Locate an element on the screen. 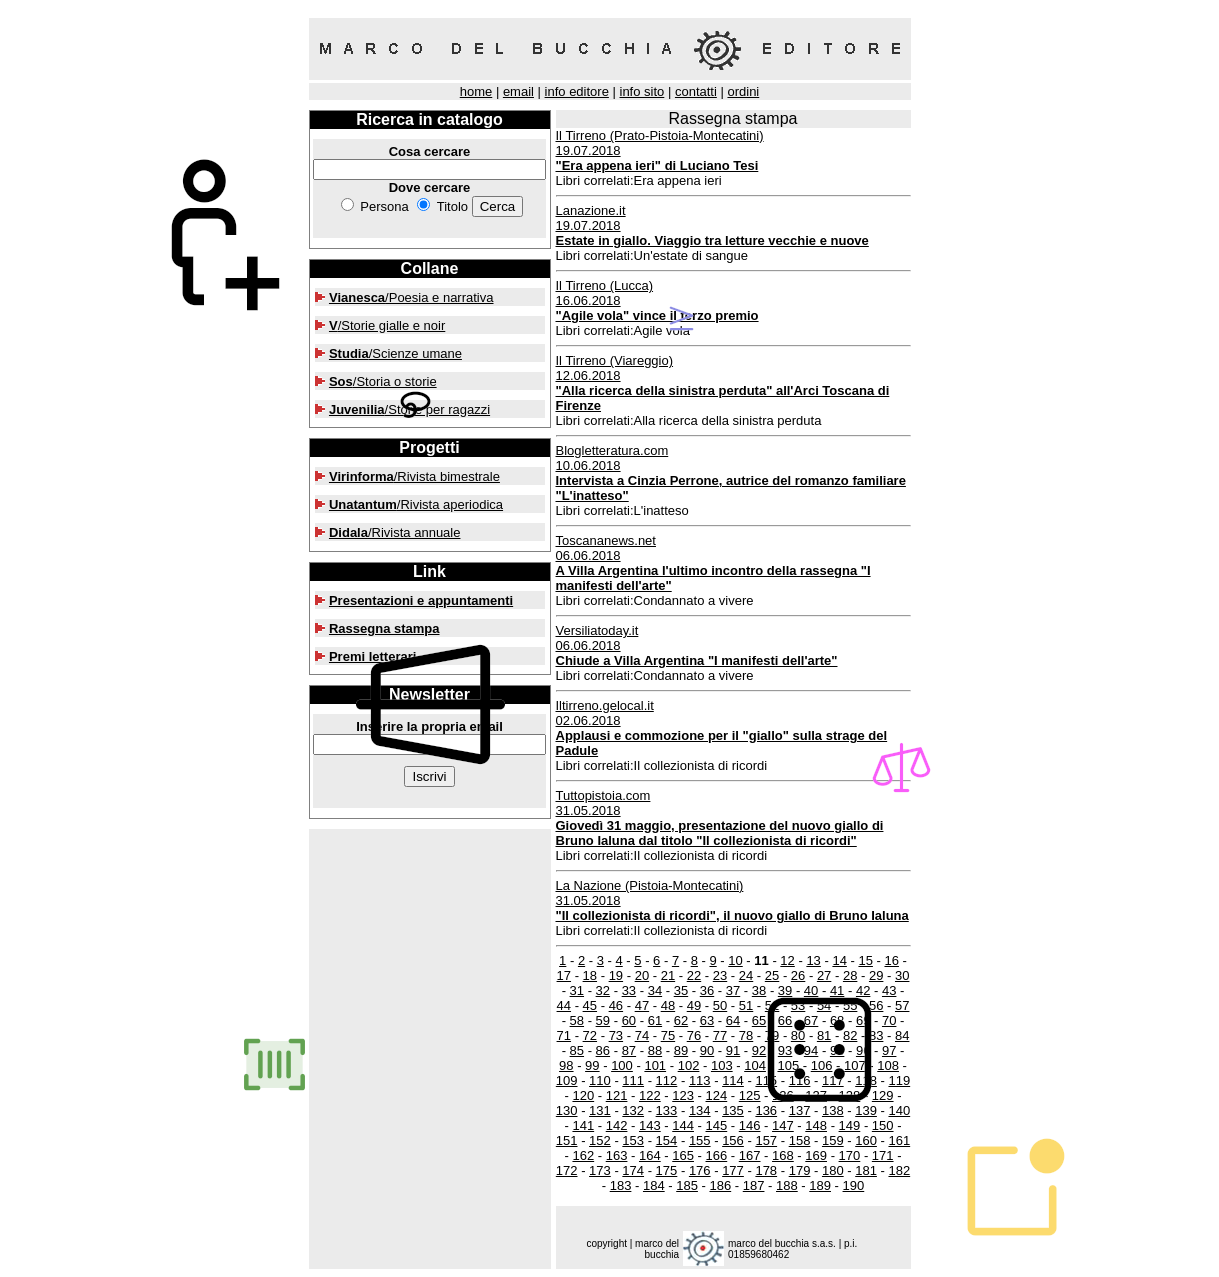 The width and height of the screenshot is (1219, 1277). adjust perspective or viewing angle is located at coordinates (430, 704).